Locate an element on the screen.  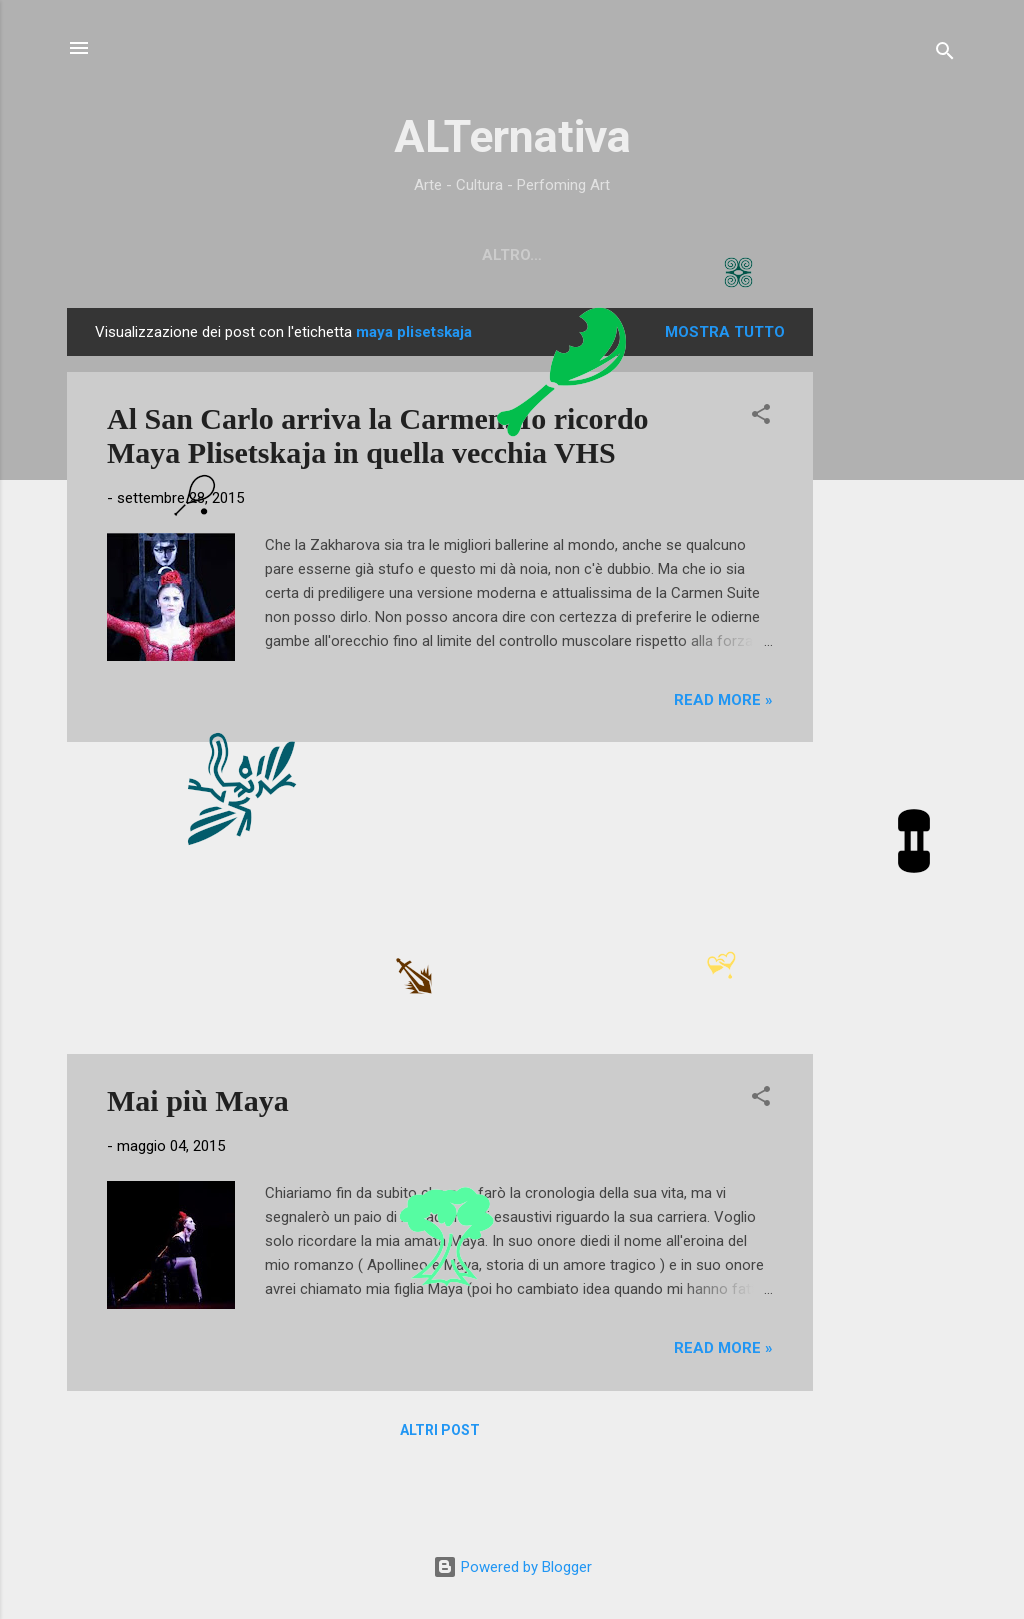
access tennis or racket sports games is located at coordinates (194, 495).